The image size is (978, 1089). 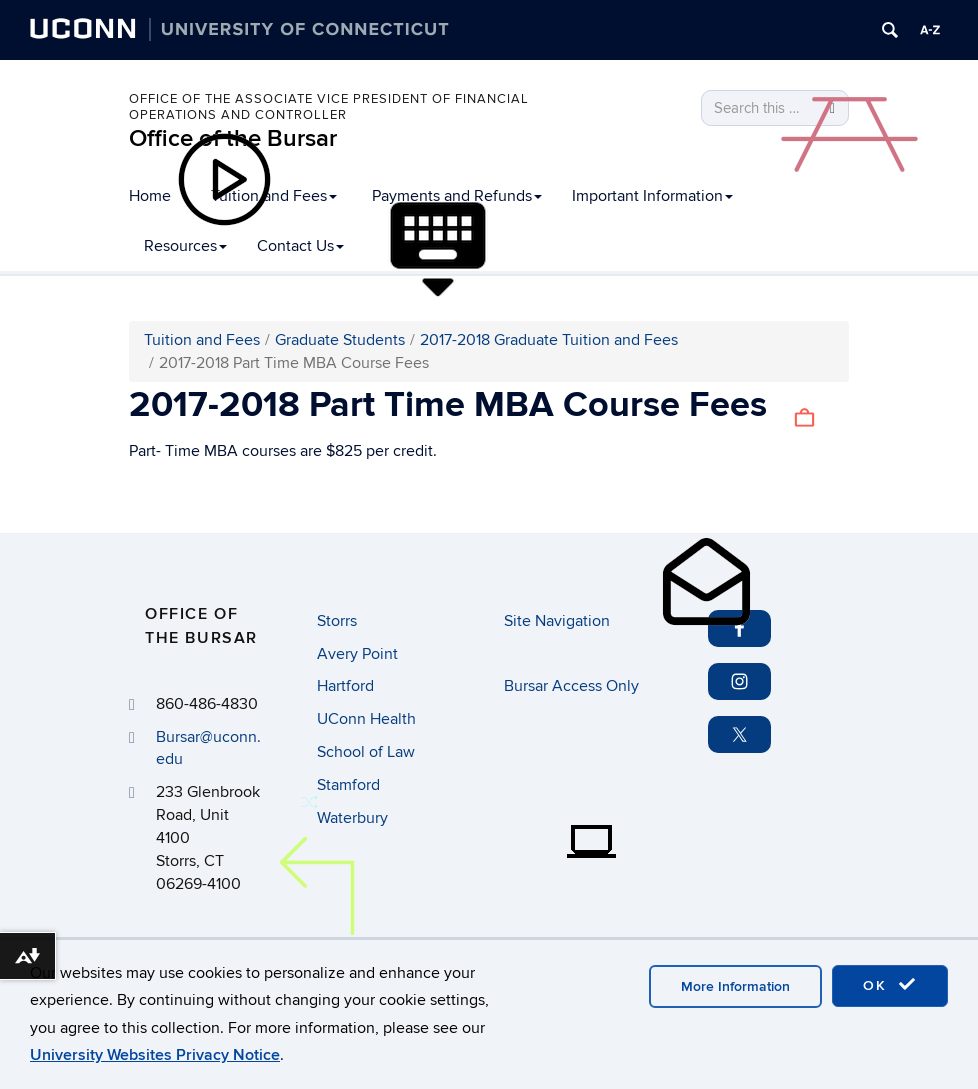 What do you see at coordinates (849, 134) in the screenshot?
I see `view nearby picnic areas` at bounding box center [849, 134].